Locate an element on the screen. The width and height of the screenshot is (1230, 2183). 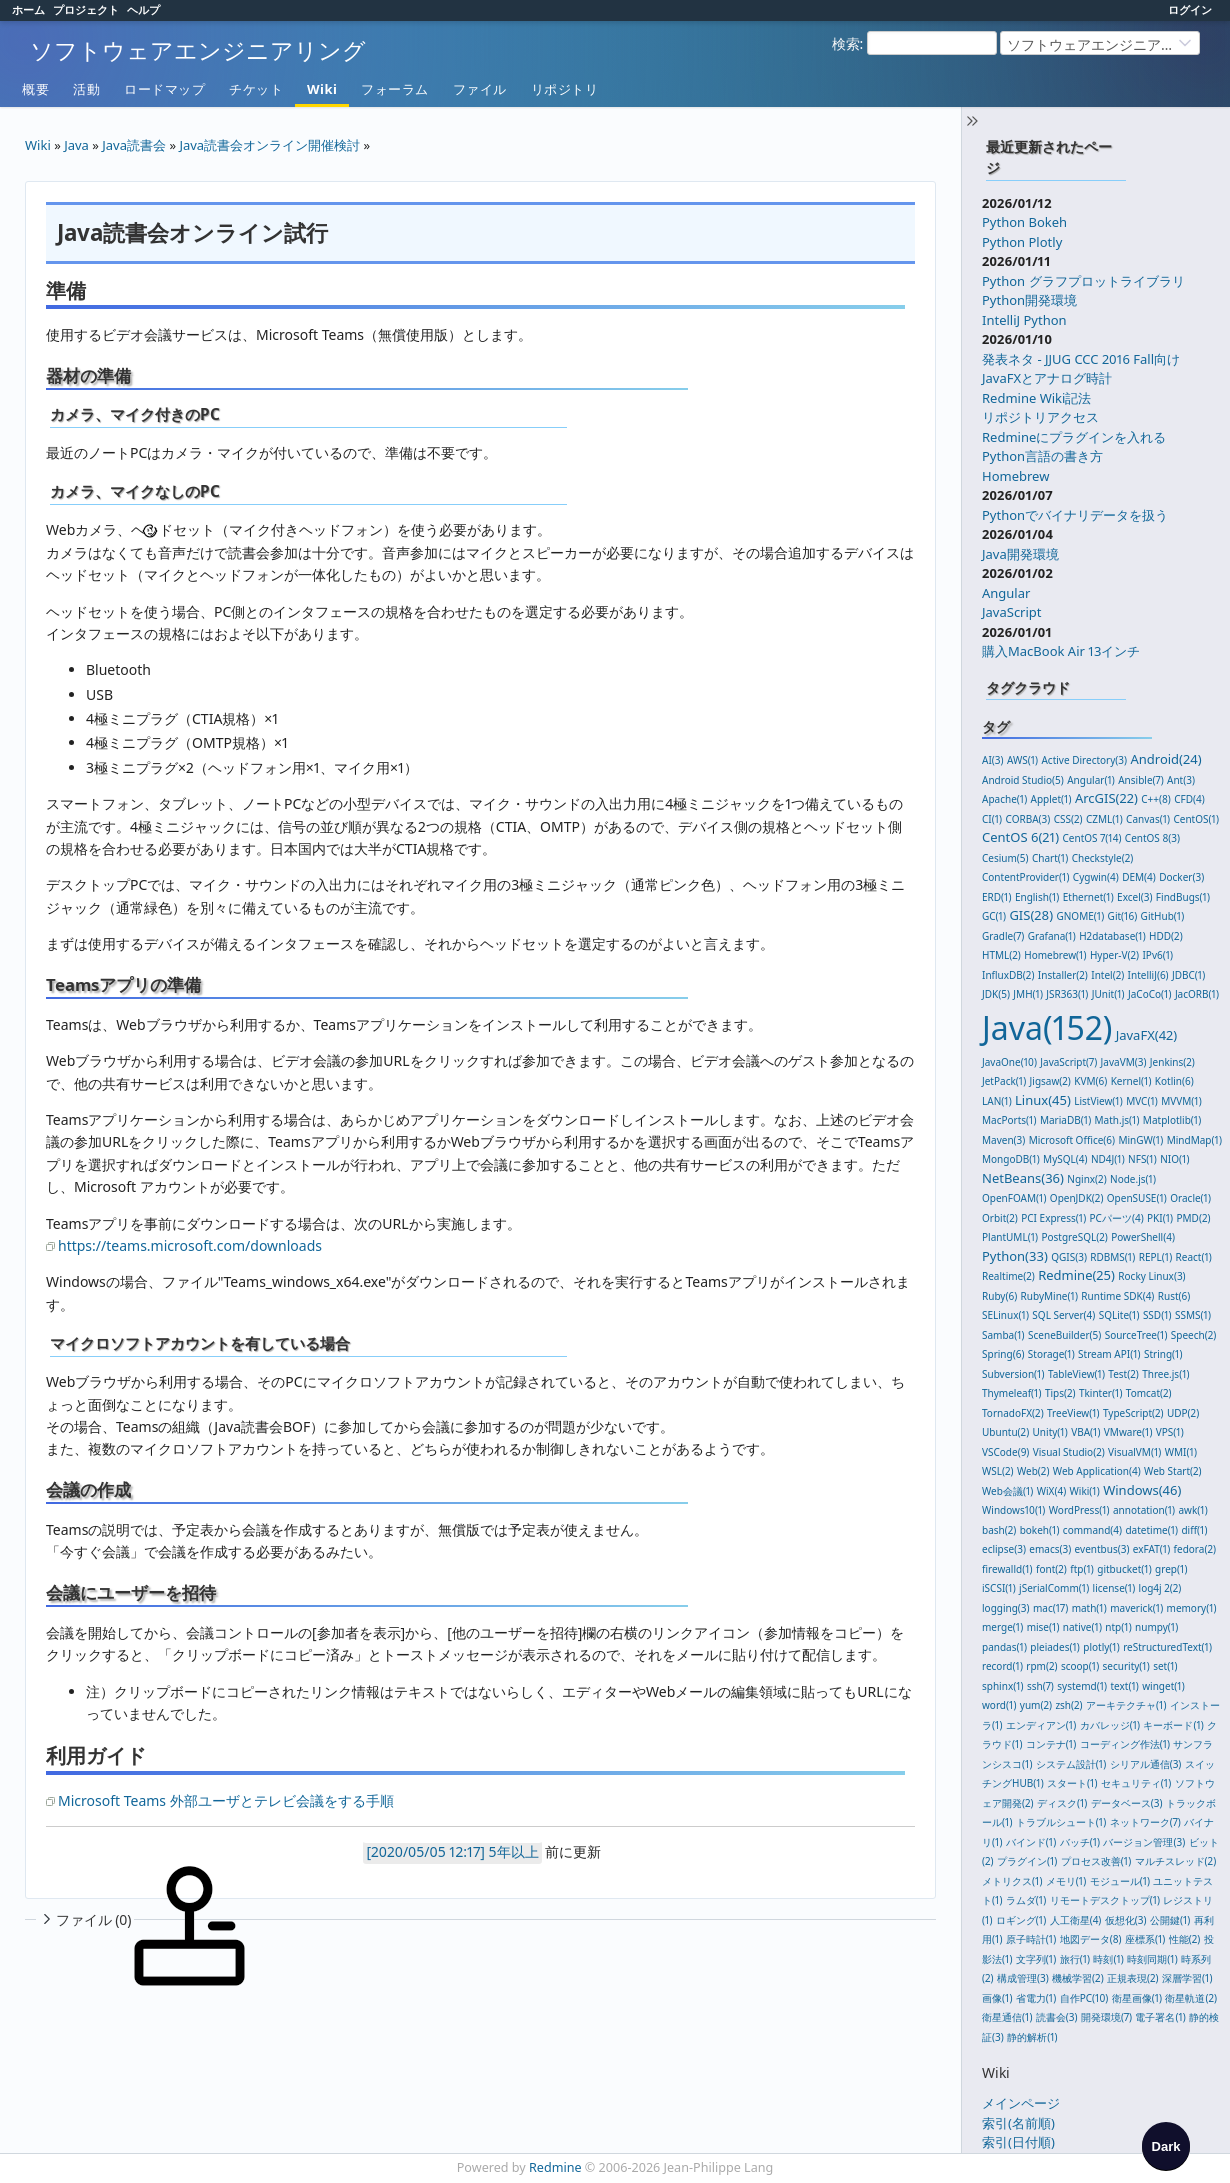
access parental or child-friendly mode is located at coordinates (150, 531).